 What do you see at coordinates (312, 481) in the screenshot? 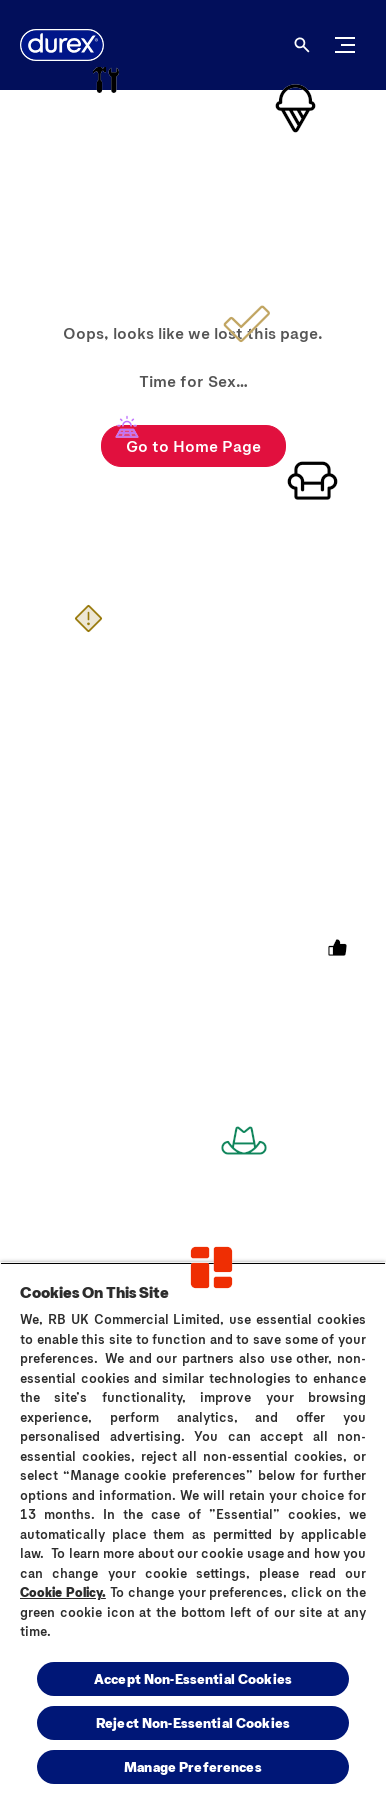
I see `browse furniture or home decor` at bounding box center [312, 481].